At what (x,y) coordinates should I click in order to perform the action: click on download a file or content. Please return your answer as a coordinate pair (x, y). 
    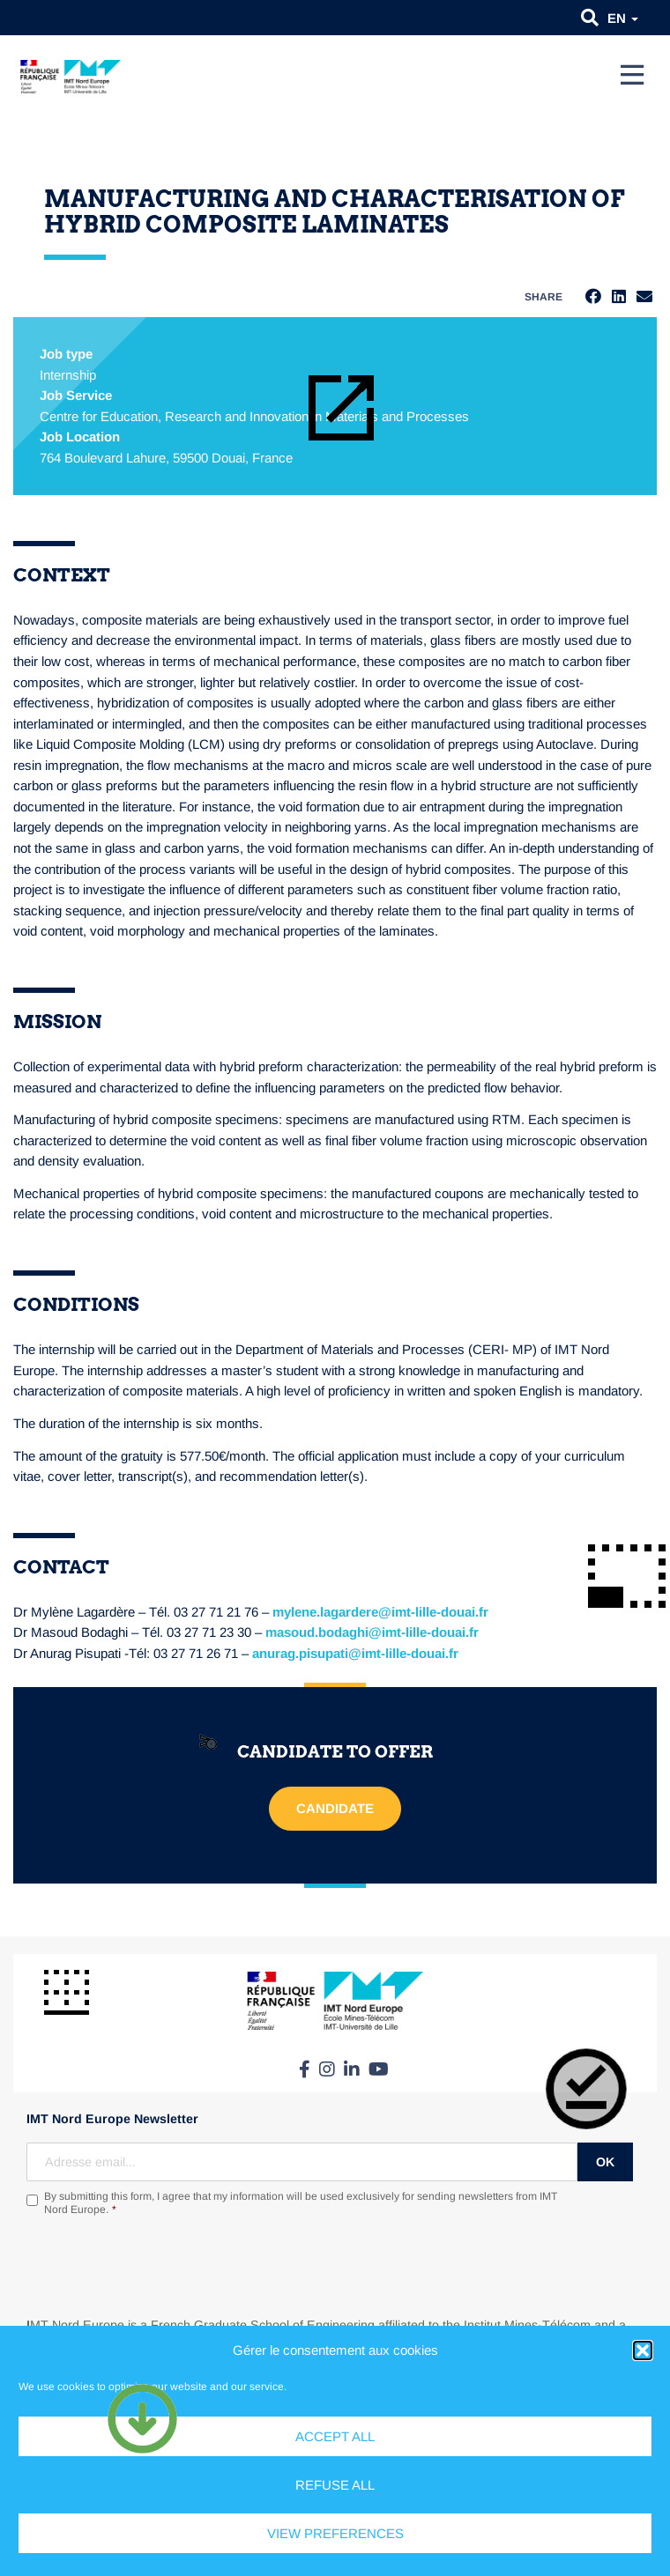
    Looking at the image, I should click on (142, 2418).